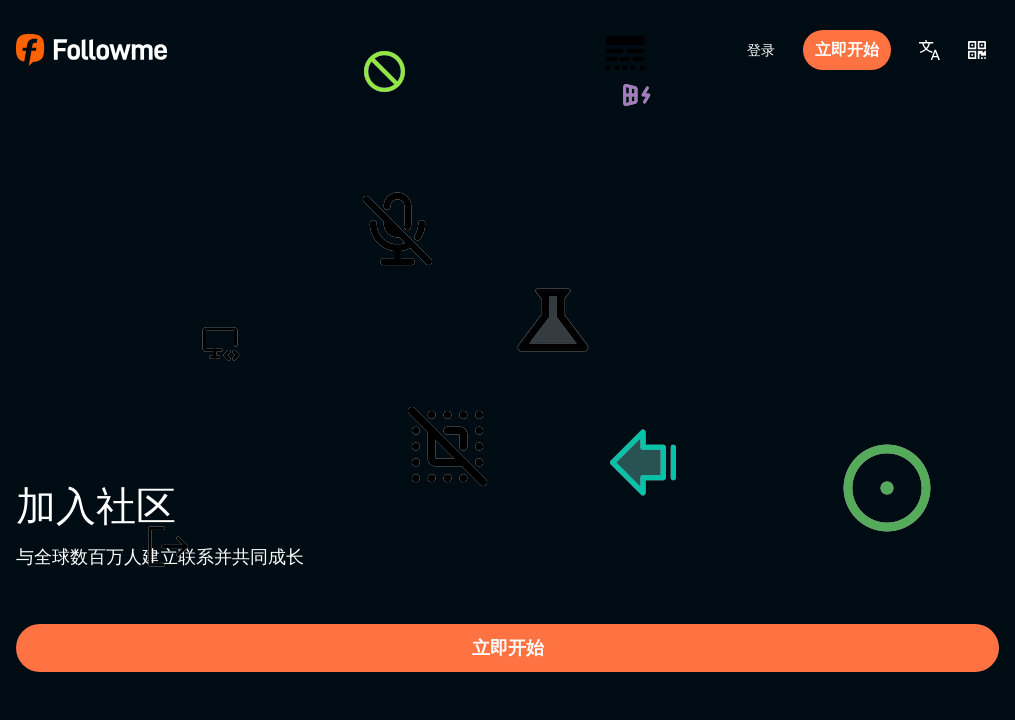 The height and width of the screenshot is (720, 1015). Describe the element at coordinates (645, 462) in the screenshot. I see `go back to previous screen` at that location.